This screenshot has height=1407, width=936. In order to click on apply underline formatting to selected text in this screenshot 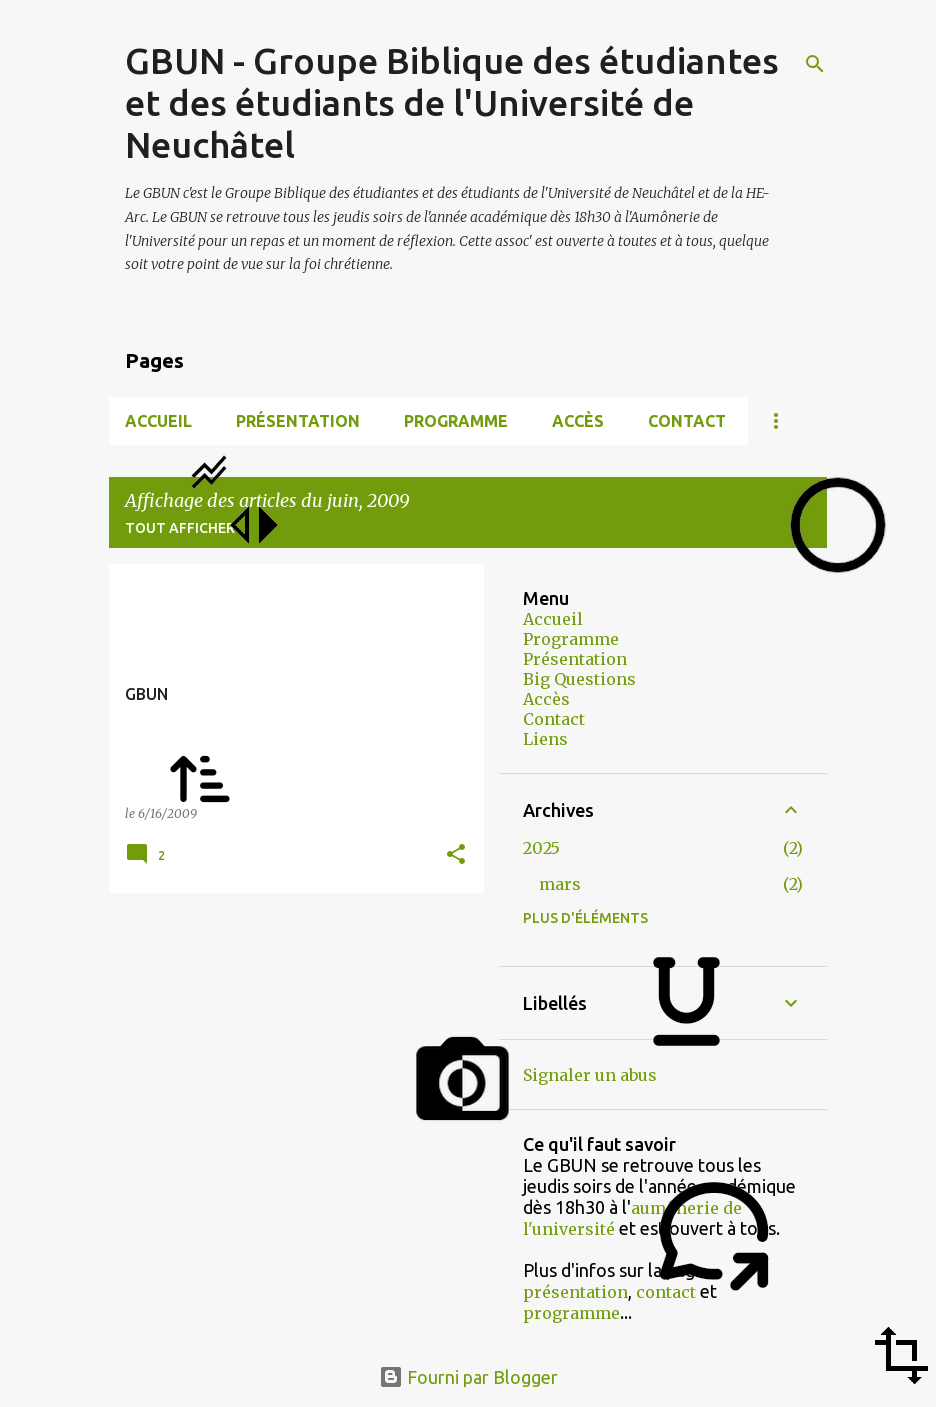, I will do `click(686, 1001)`.